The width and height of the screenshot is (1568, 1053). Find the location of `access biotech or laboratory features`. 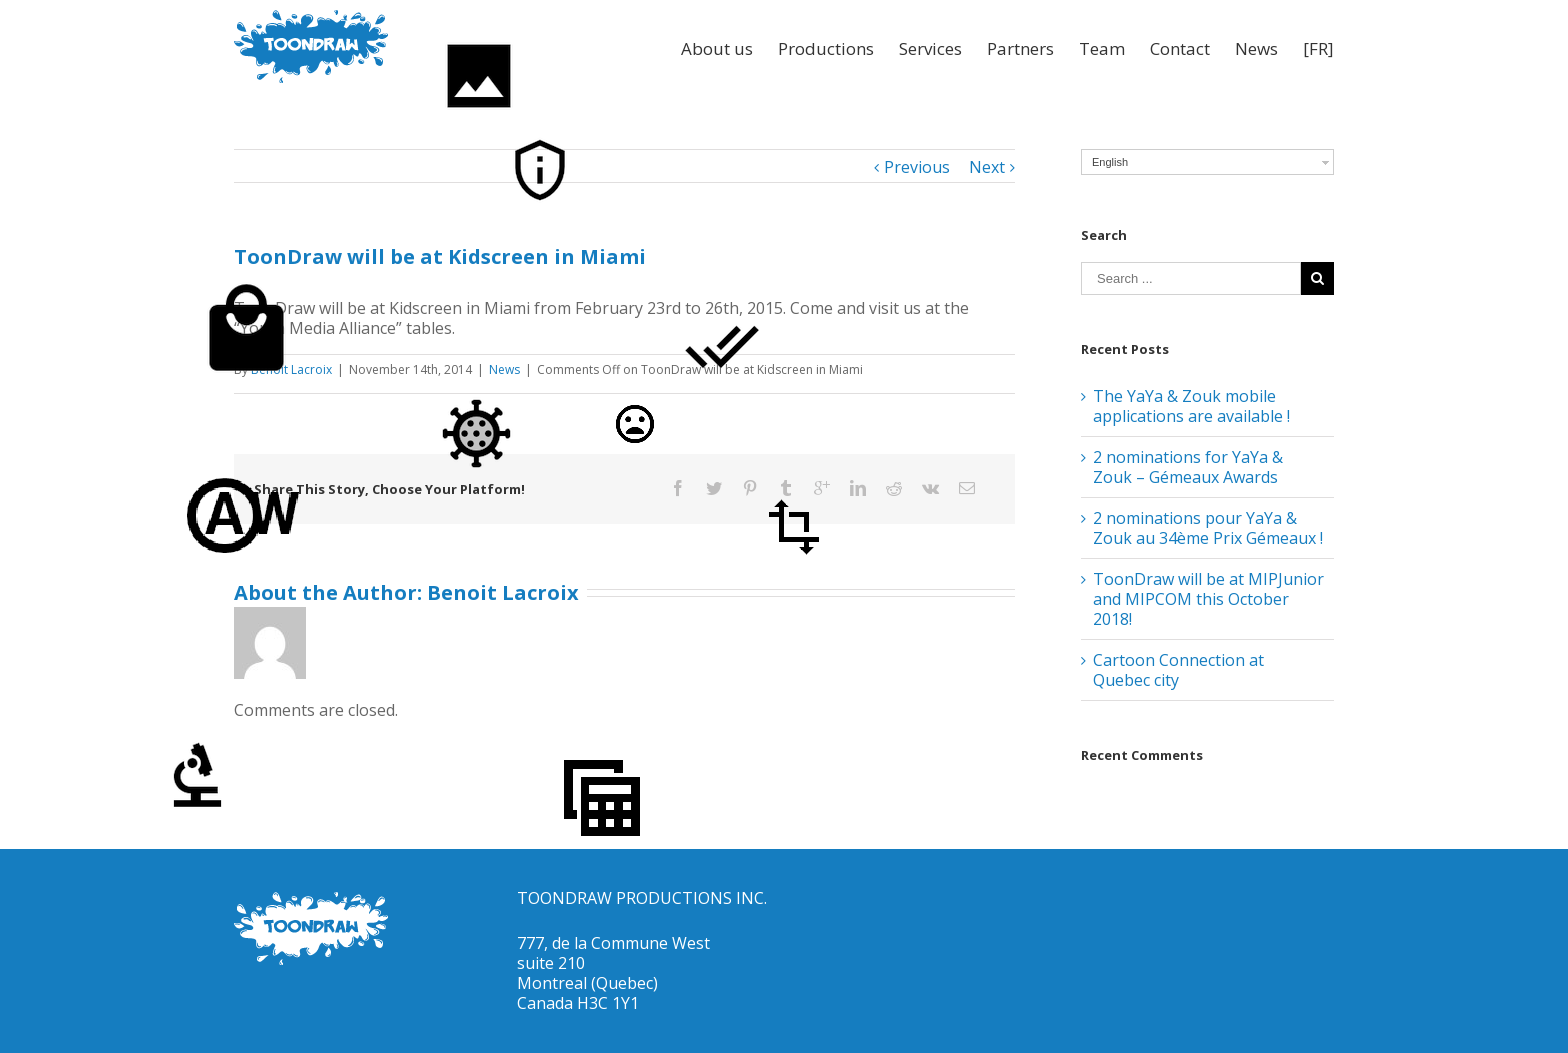

access biotech or laboratory features is located at coordinates (197, 776).